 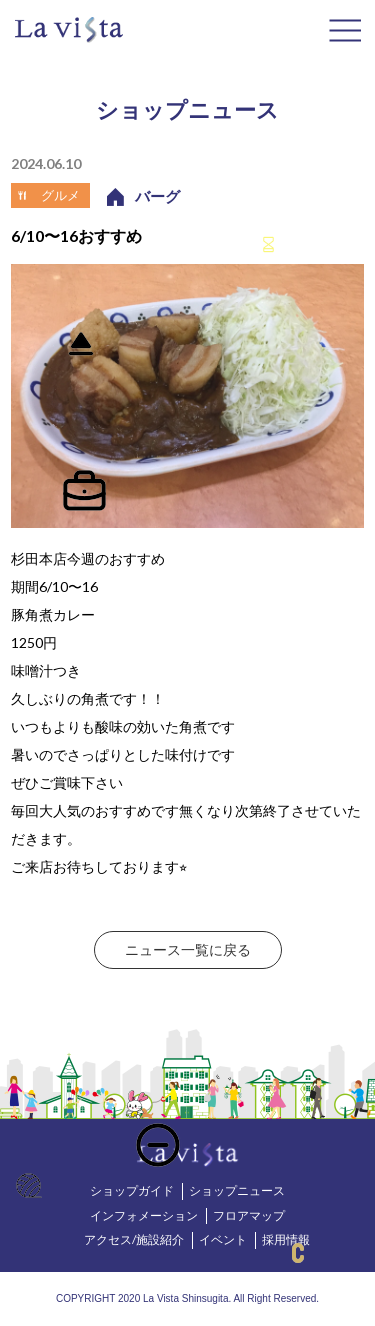 What do you see at coordinates (298, 1253) in the screenshot?
I see `indicates a "C" grade or rating` at bounding box center [298, 1253].